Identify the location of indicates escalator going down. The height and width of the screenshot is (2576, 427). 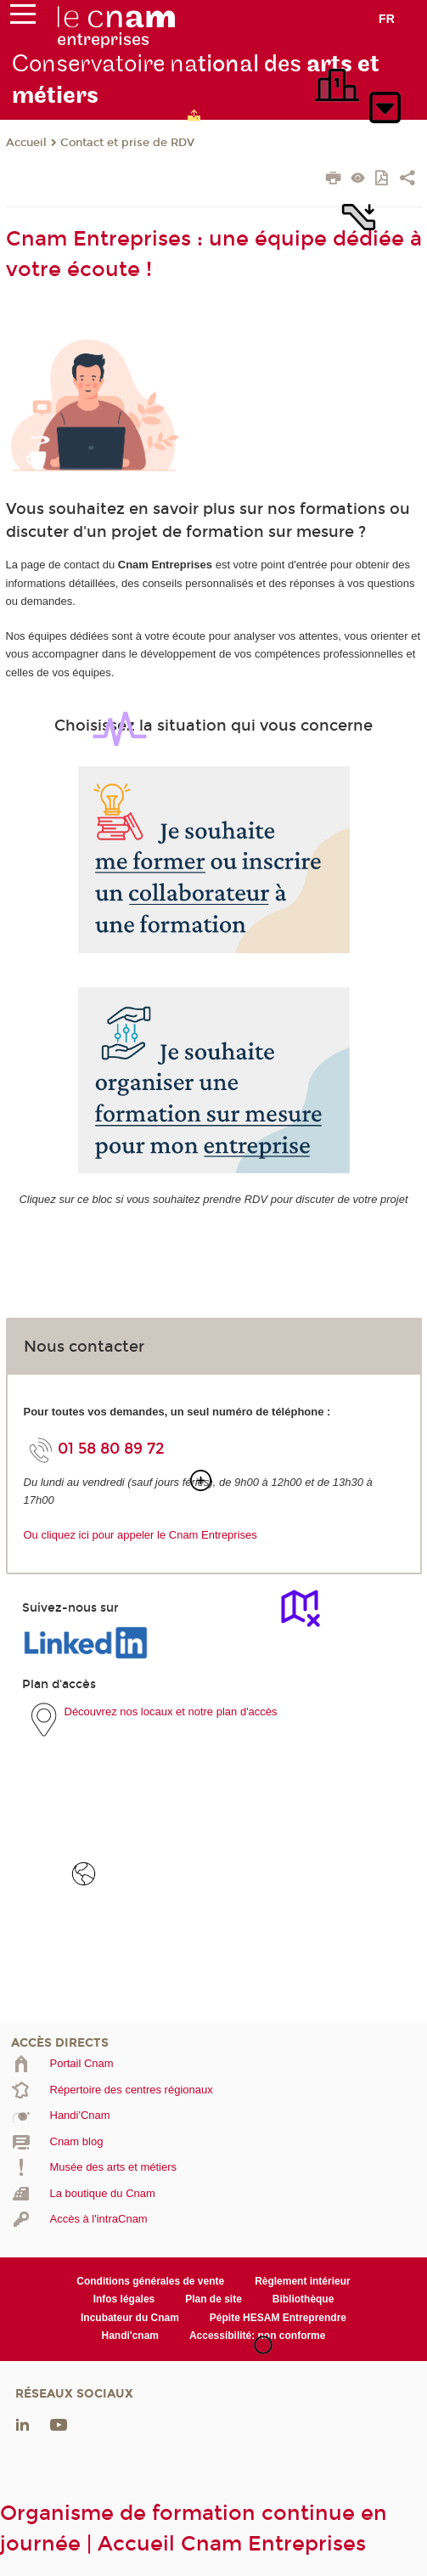
(358, 217).